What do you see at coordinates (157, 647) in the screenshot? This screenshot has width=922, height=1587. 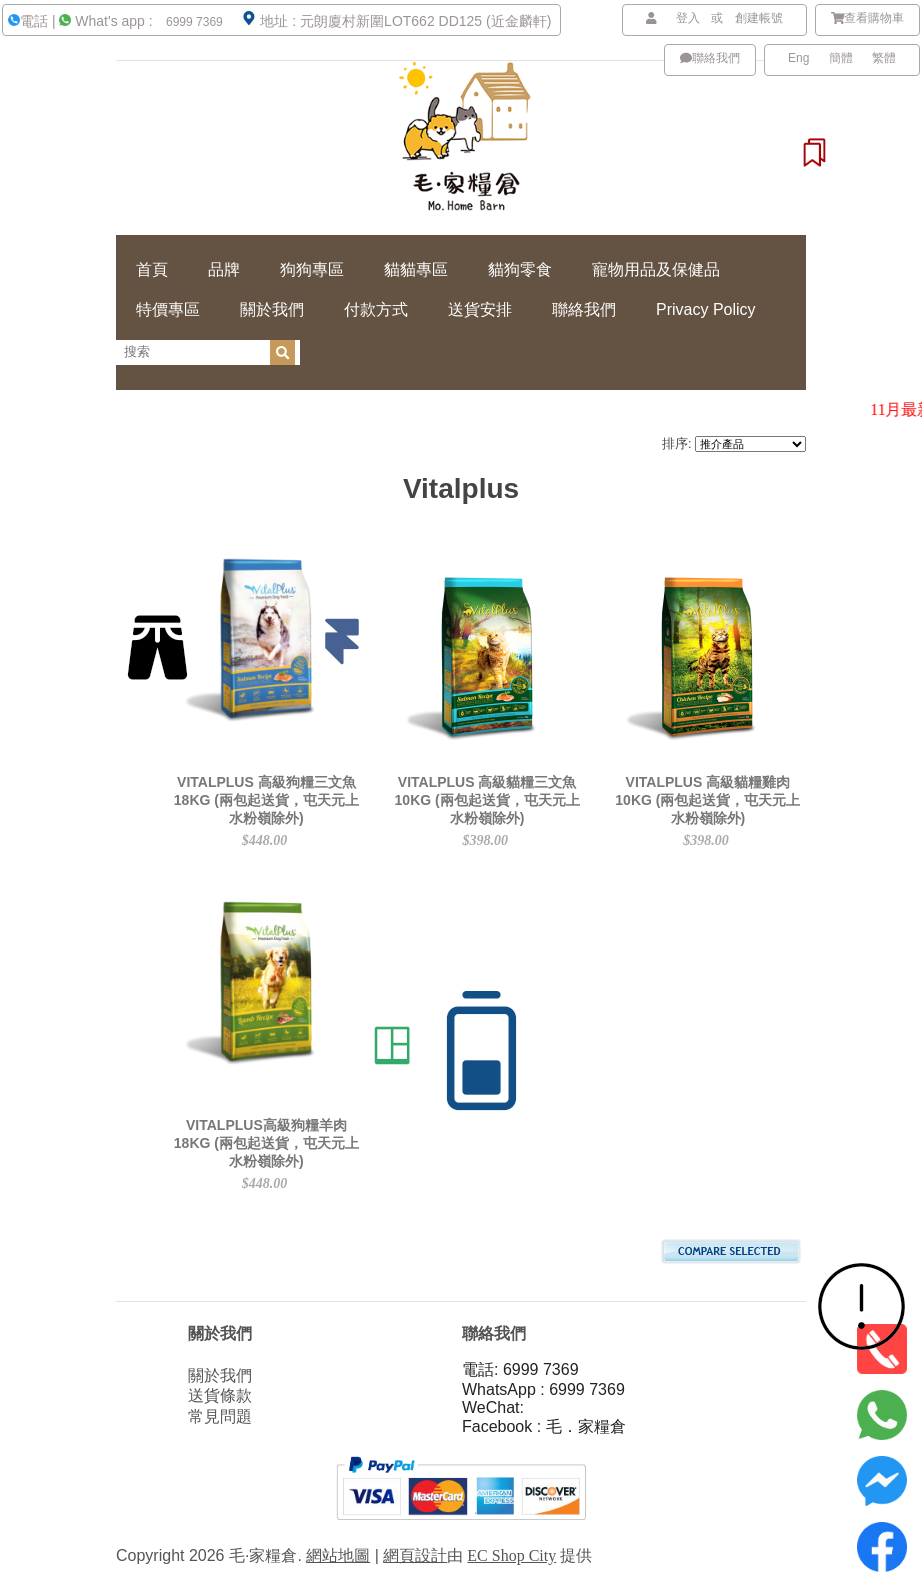 I see `browse pants or bottoms in a clothing app` at bounding box center [157, 647].